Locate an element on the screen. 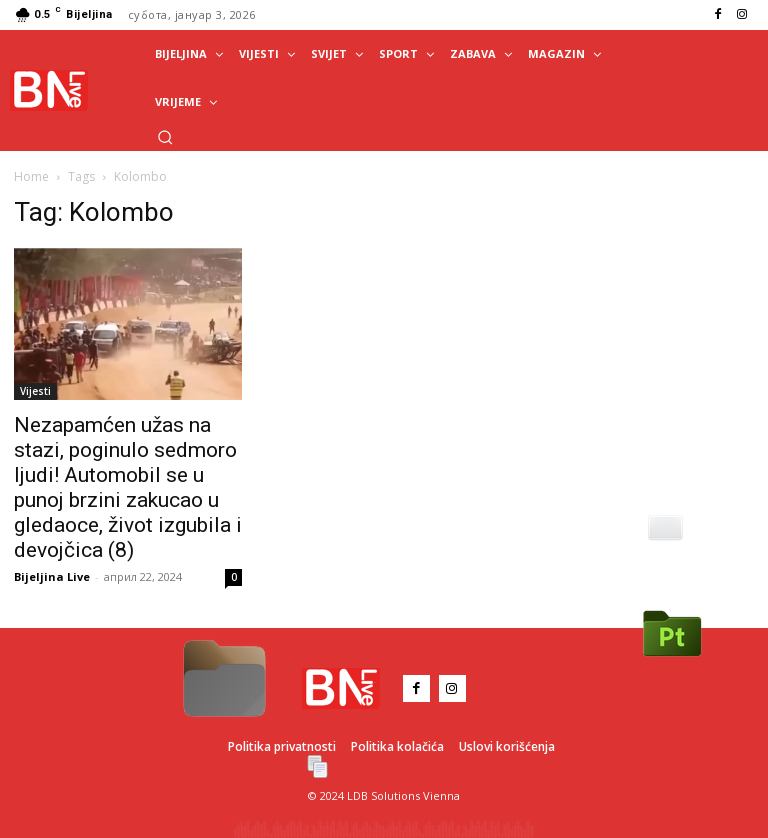 The width and height of the screenshot is (768, 838). open folder containing Adobe Substance Painter project files is located at coordinates (672, 635).